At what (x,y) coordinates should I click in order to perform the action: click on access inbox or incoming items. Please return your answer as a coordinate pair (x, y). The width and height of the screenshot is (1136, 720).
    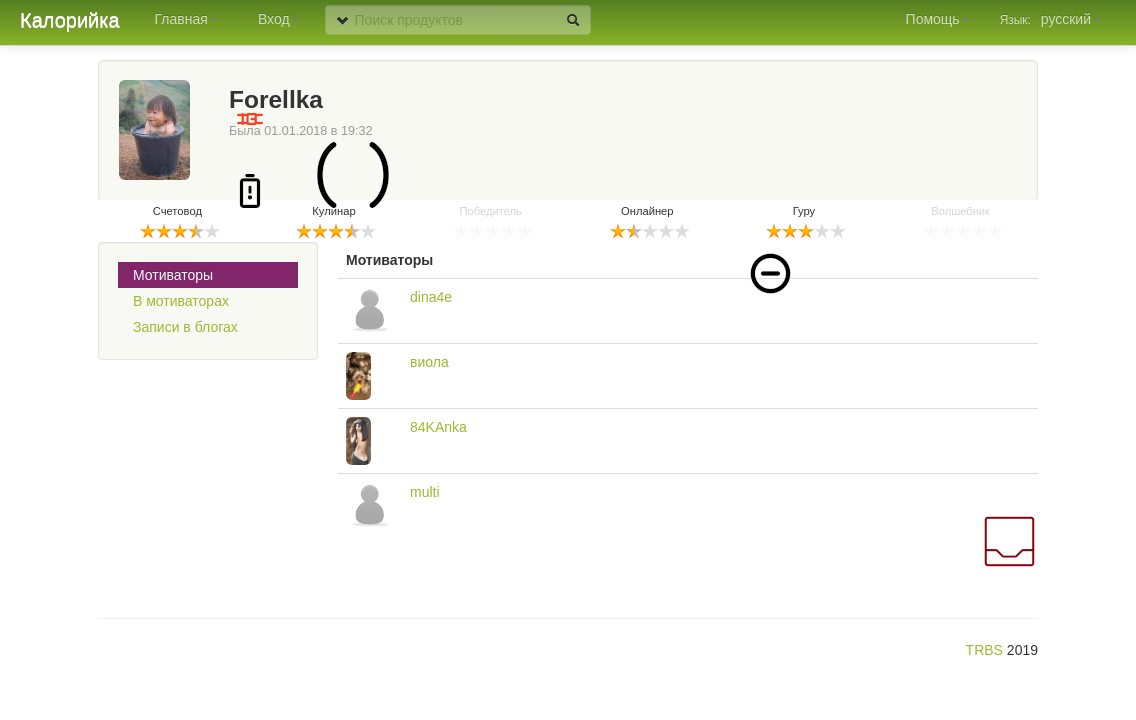
    Looking at the image, I should click on (1009, 541).